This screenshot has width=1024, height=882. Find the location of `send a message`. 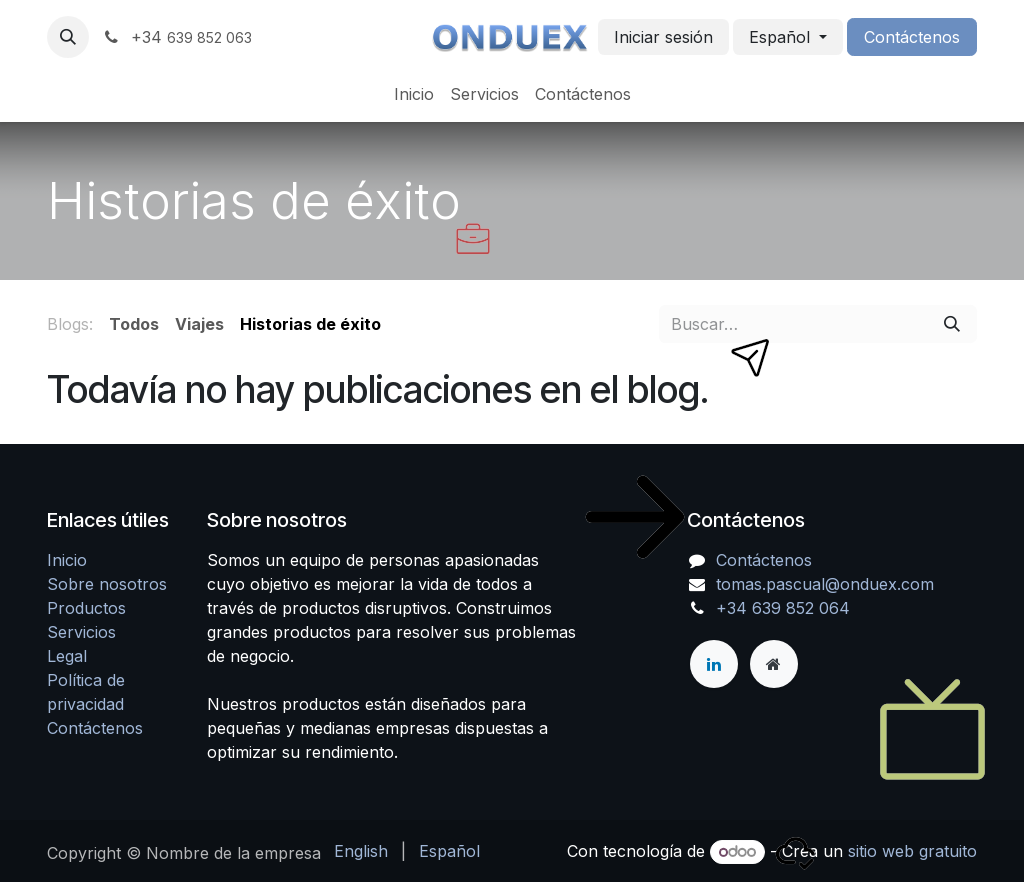

send a message is located at coordinates (751, 356).